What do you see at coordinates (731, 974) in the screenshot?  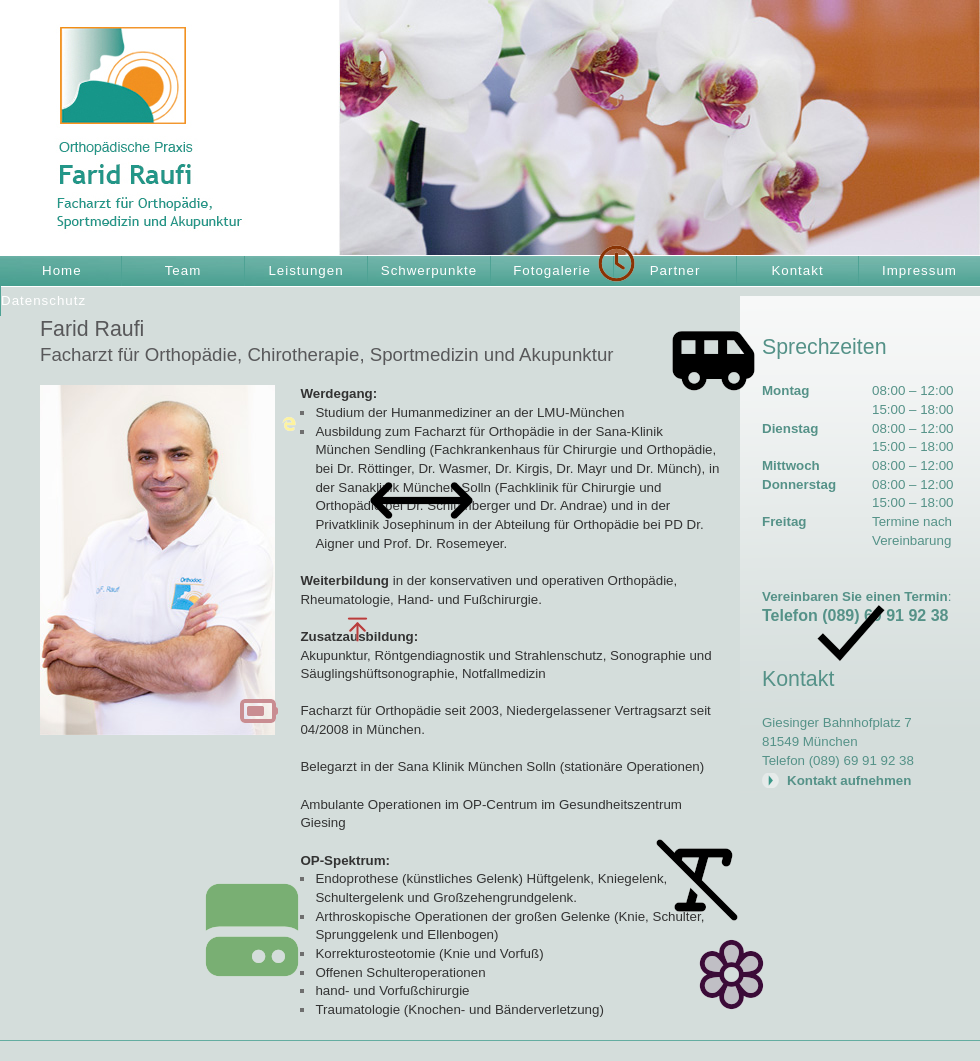 I see `access garden or plant care features` at bounding box center [731, 974].